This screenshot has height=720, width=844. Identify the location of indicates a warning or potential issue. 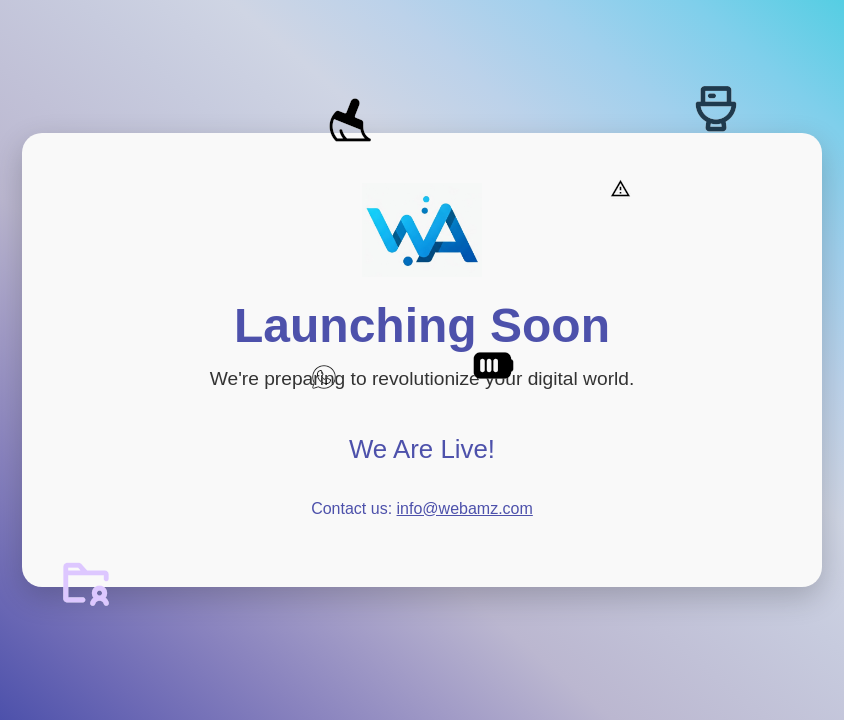
(620, 188).